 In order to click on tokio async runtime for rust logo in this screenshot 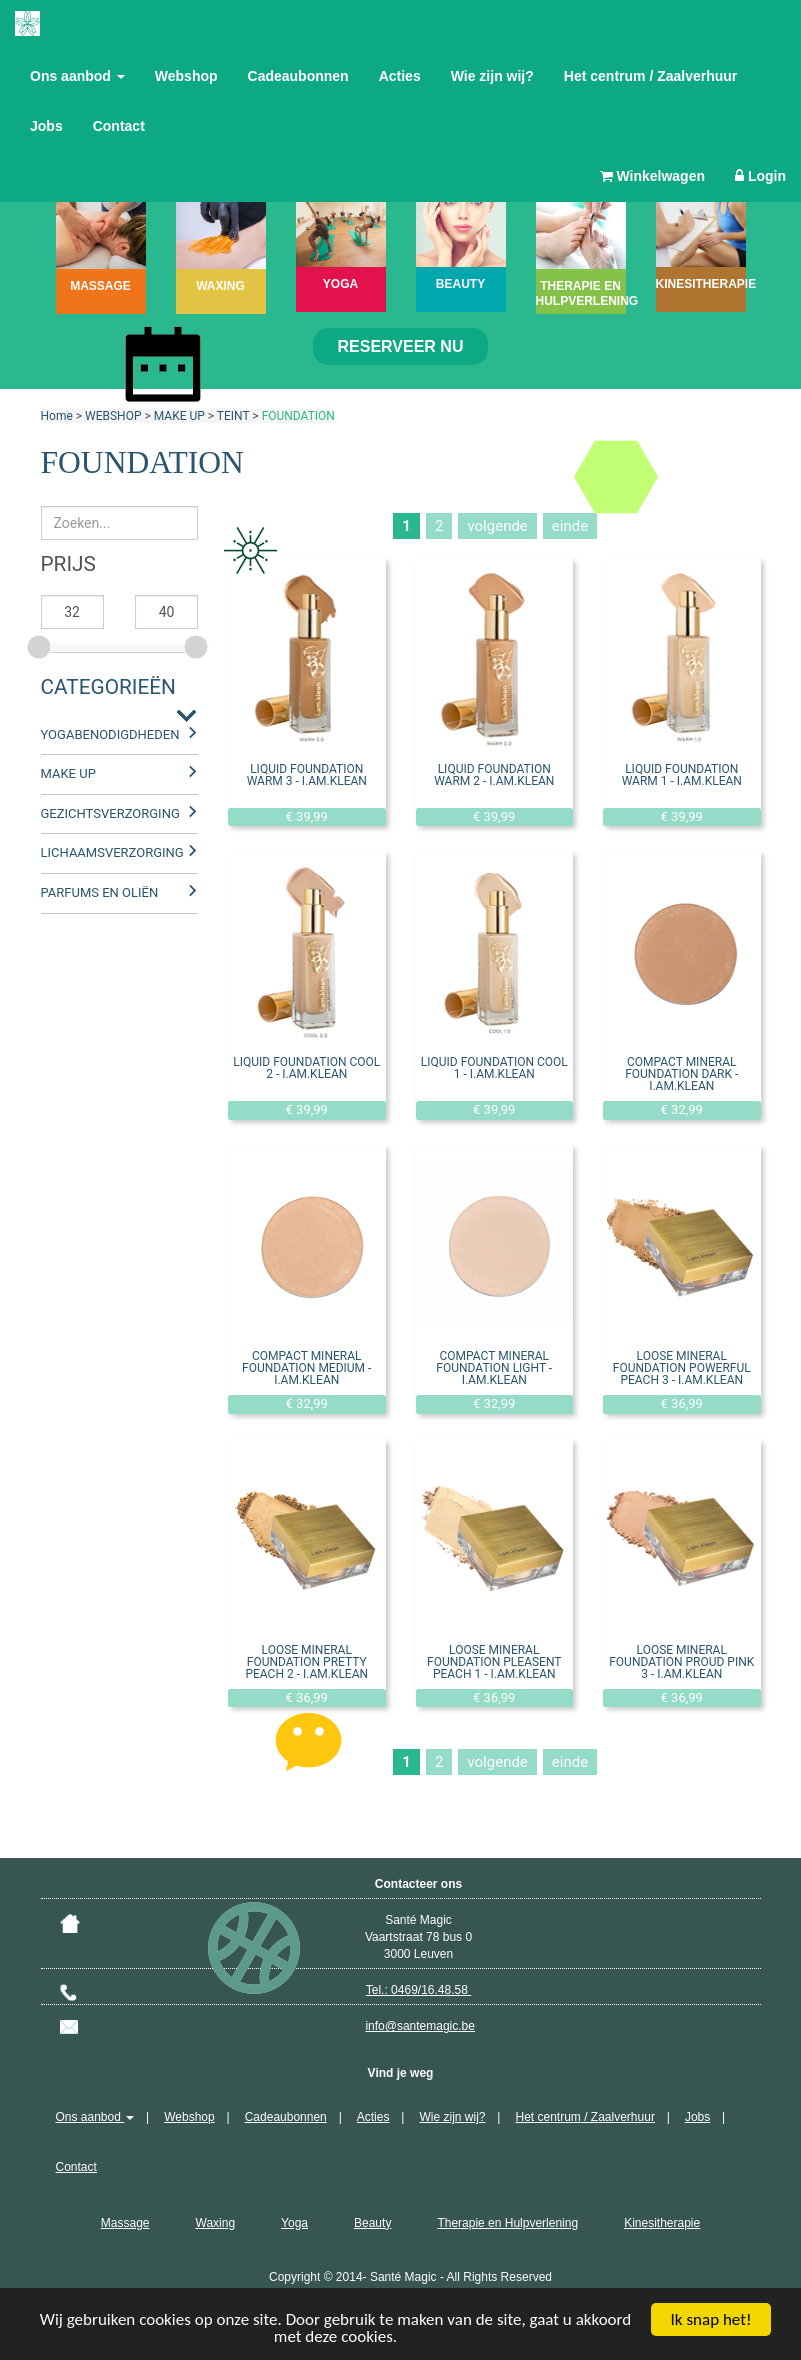, I will do `click(250, 550)`.